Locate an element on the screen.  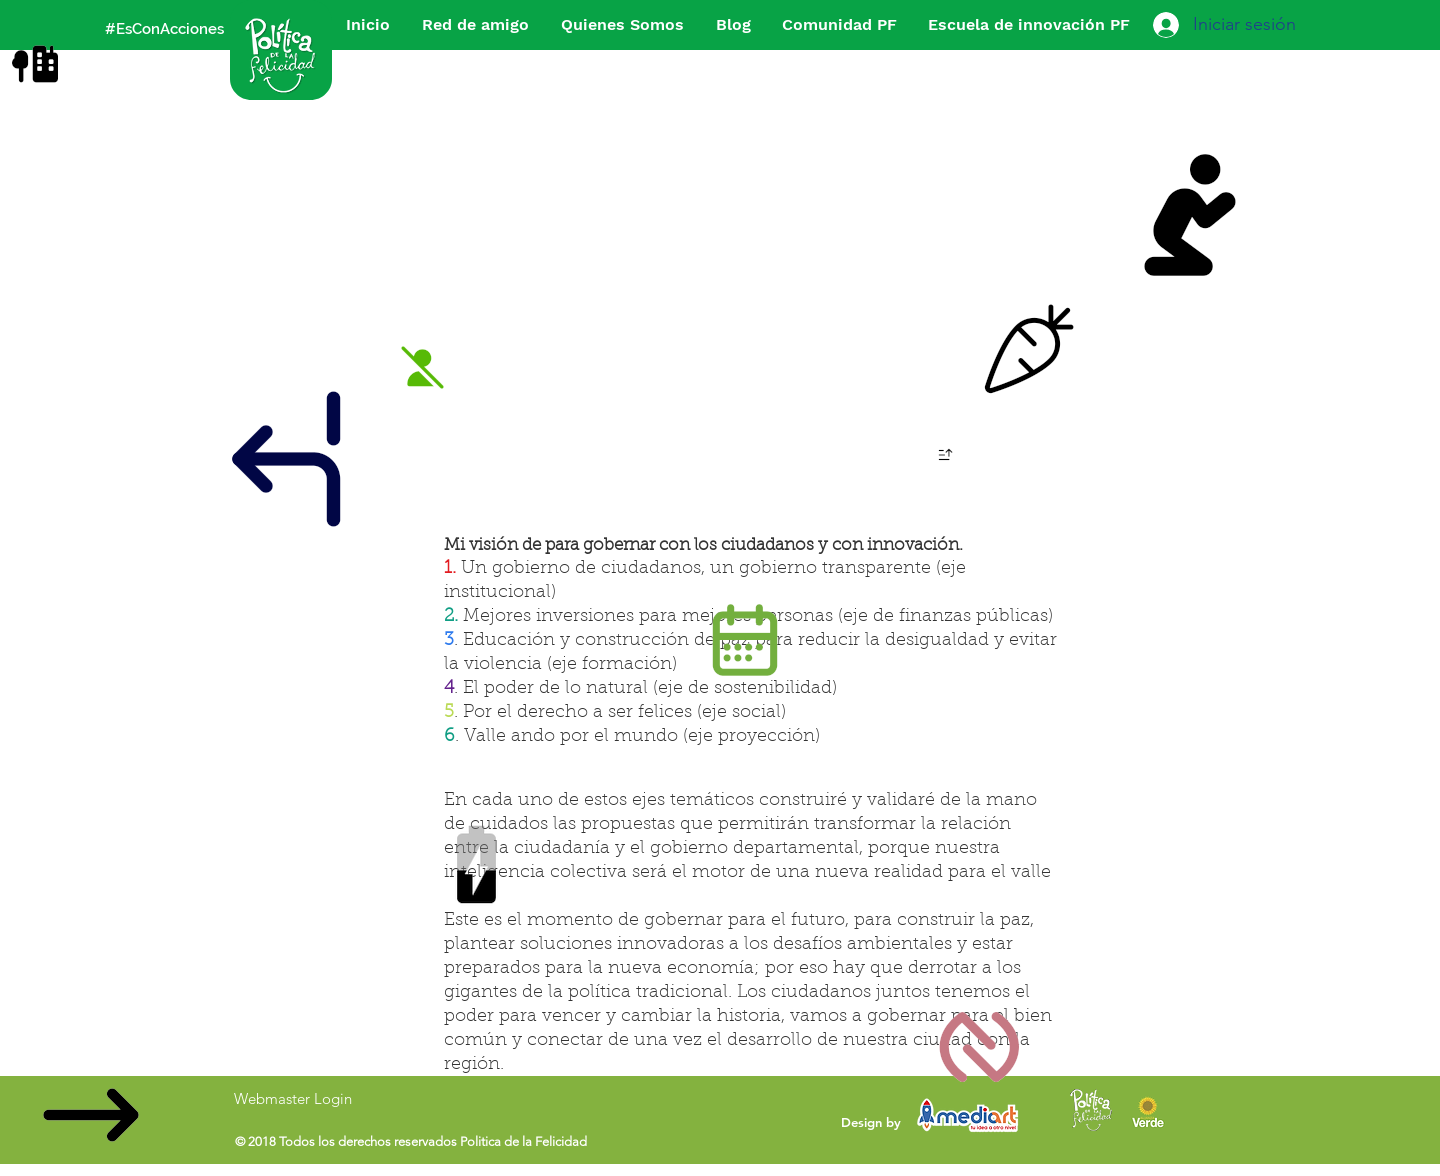
proceed to the next step is located at coordinates (91, 1115).